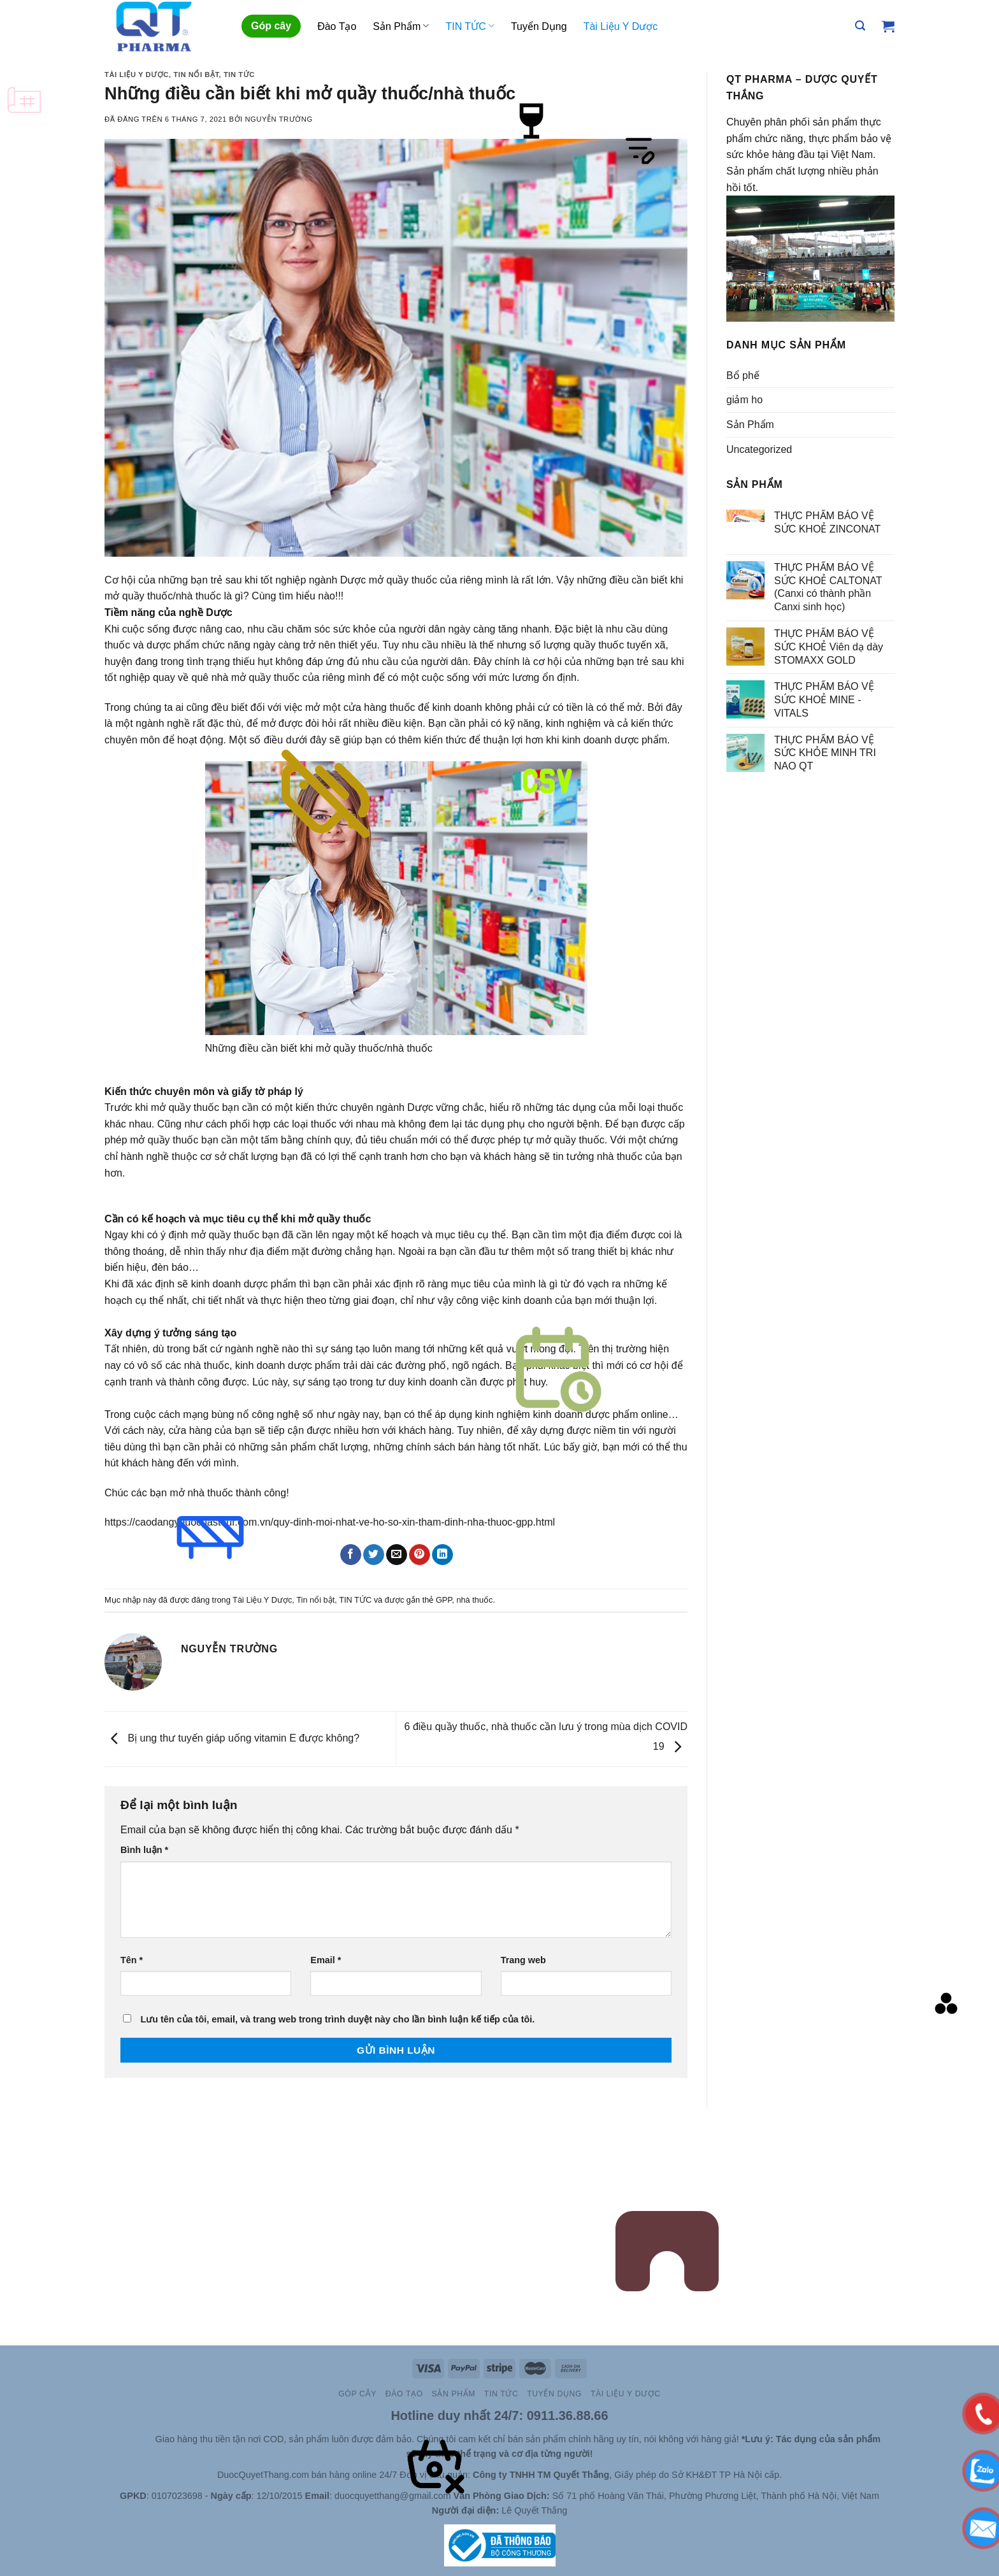  Describe the element at coordinates (210, 1535) in the screenshot. I see `indicates a blocked or restricted area` at that location.